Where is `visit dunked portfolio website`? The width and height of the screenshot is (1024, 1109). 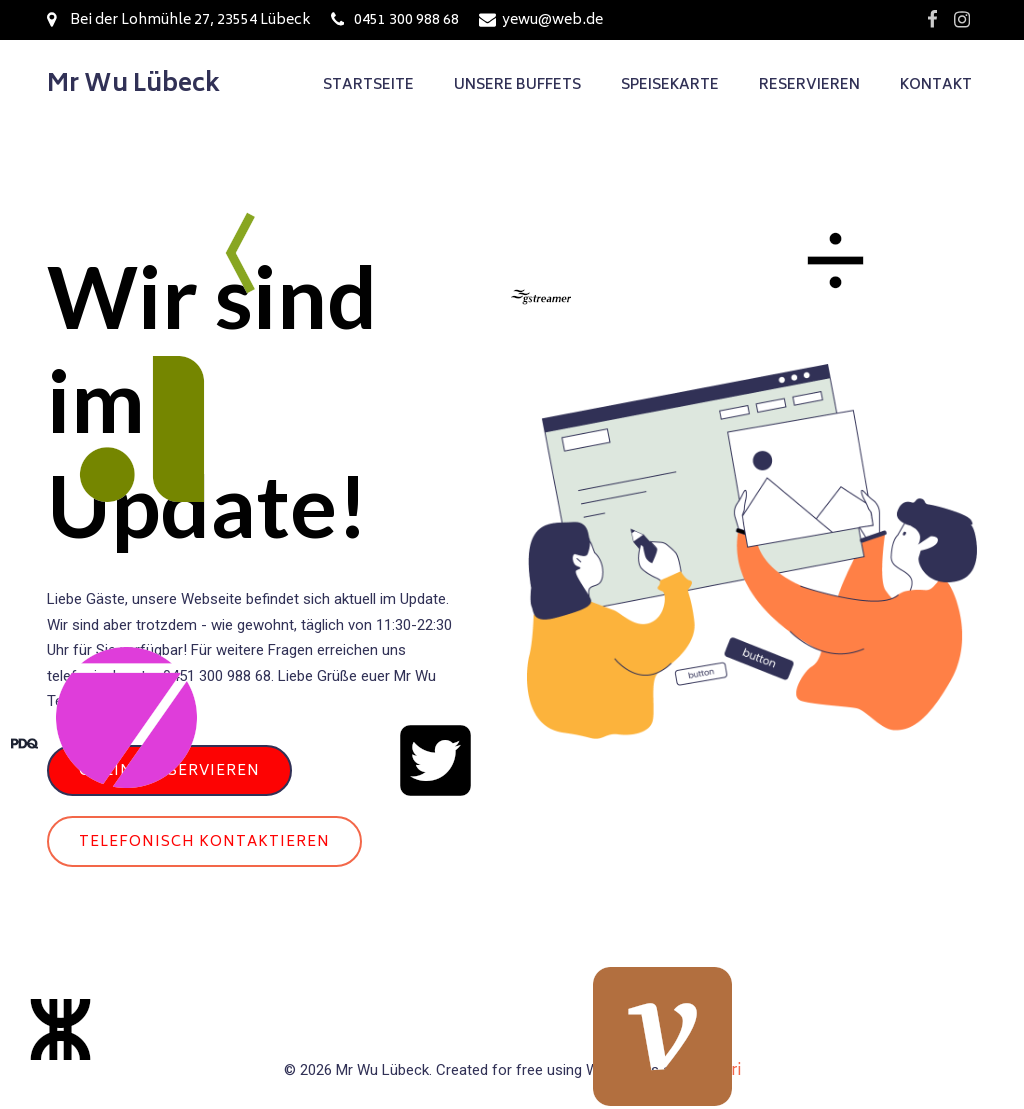
visit dunked portfolio website is located at coordinates (142, 429).